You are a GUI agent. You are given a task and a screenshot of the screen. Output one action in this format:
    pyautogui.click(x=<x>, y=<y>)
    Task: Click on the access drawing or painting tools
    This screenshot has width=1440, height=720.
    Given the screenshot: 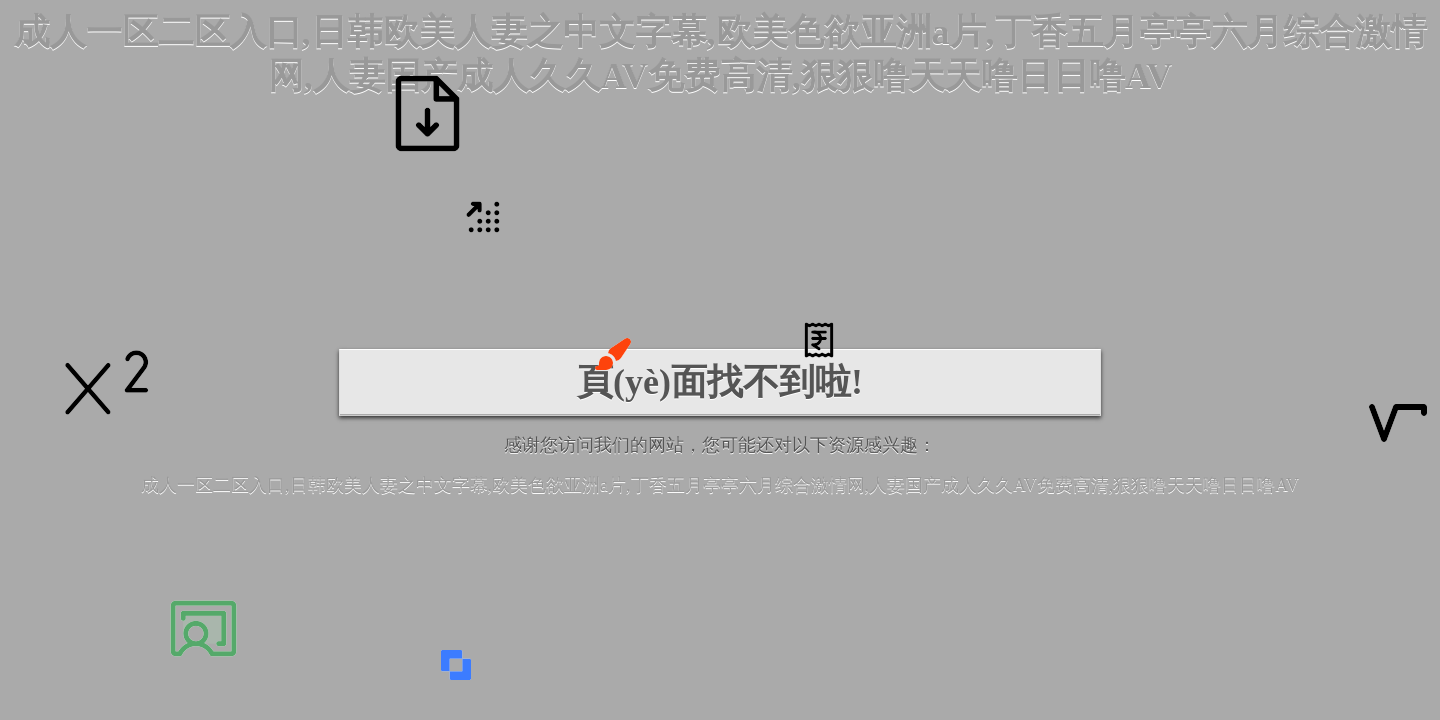 What is the action you would take?
    pyautogui.click(x=613, y=354)
    